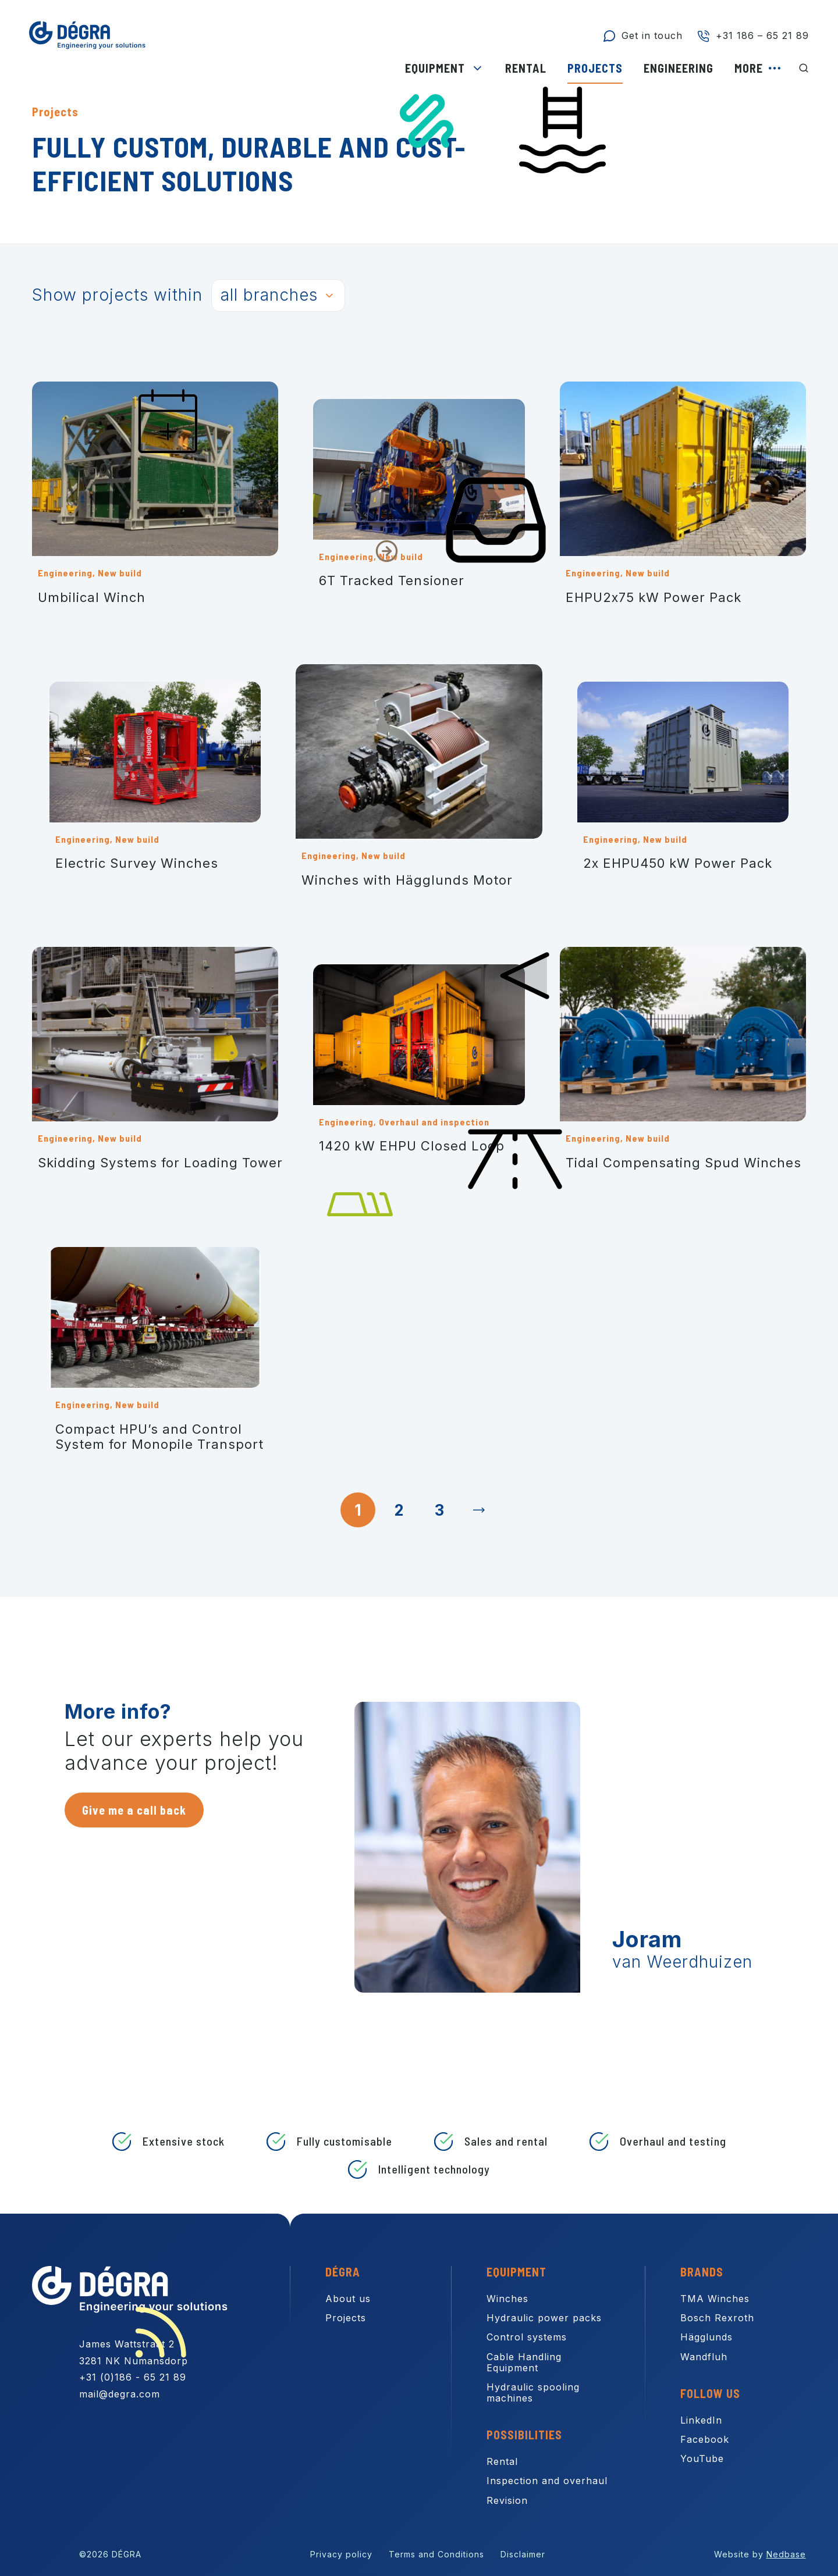 The width and height of the screenshot is (838, 2576). What do you see at coordinates (496, 520) in the screenshot?
I see `view your inbox messages` at bounding box center [496, 520].